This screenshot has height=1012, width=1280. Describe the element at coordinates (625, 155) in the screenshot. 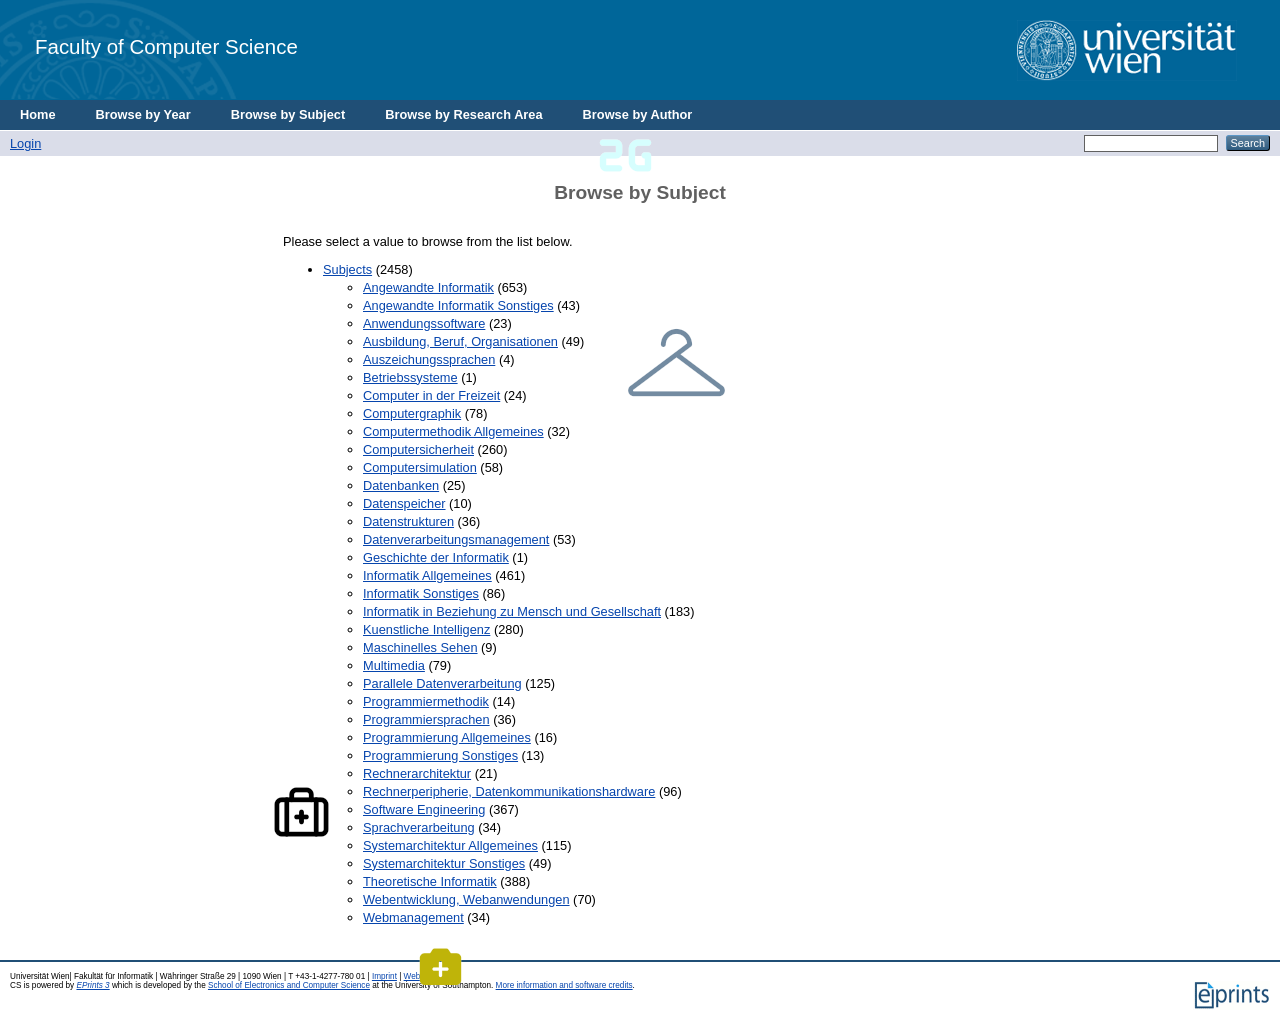

I see `indicates 2G cellular network connection` at that location.